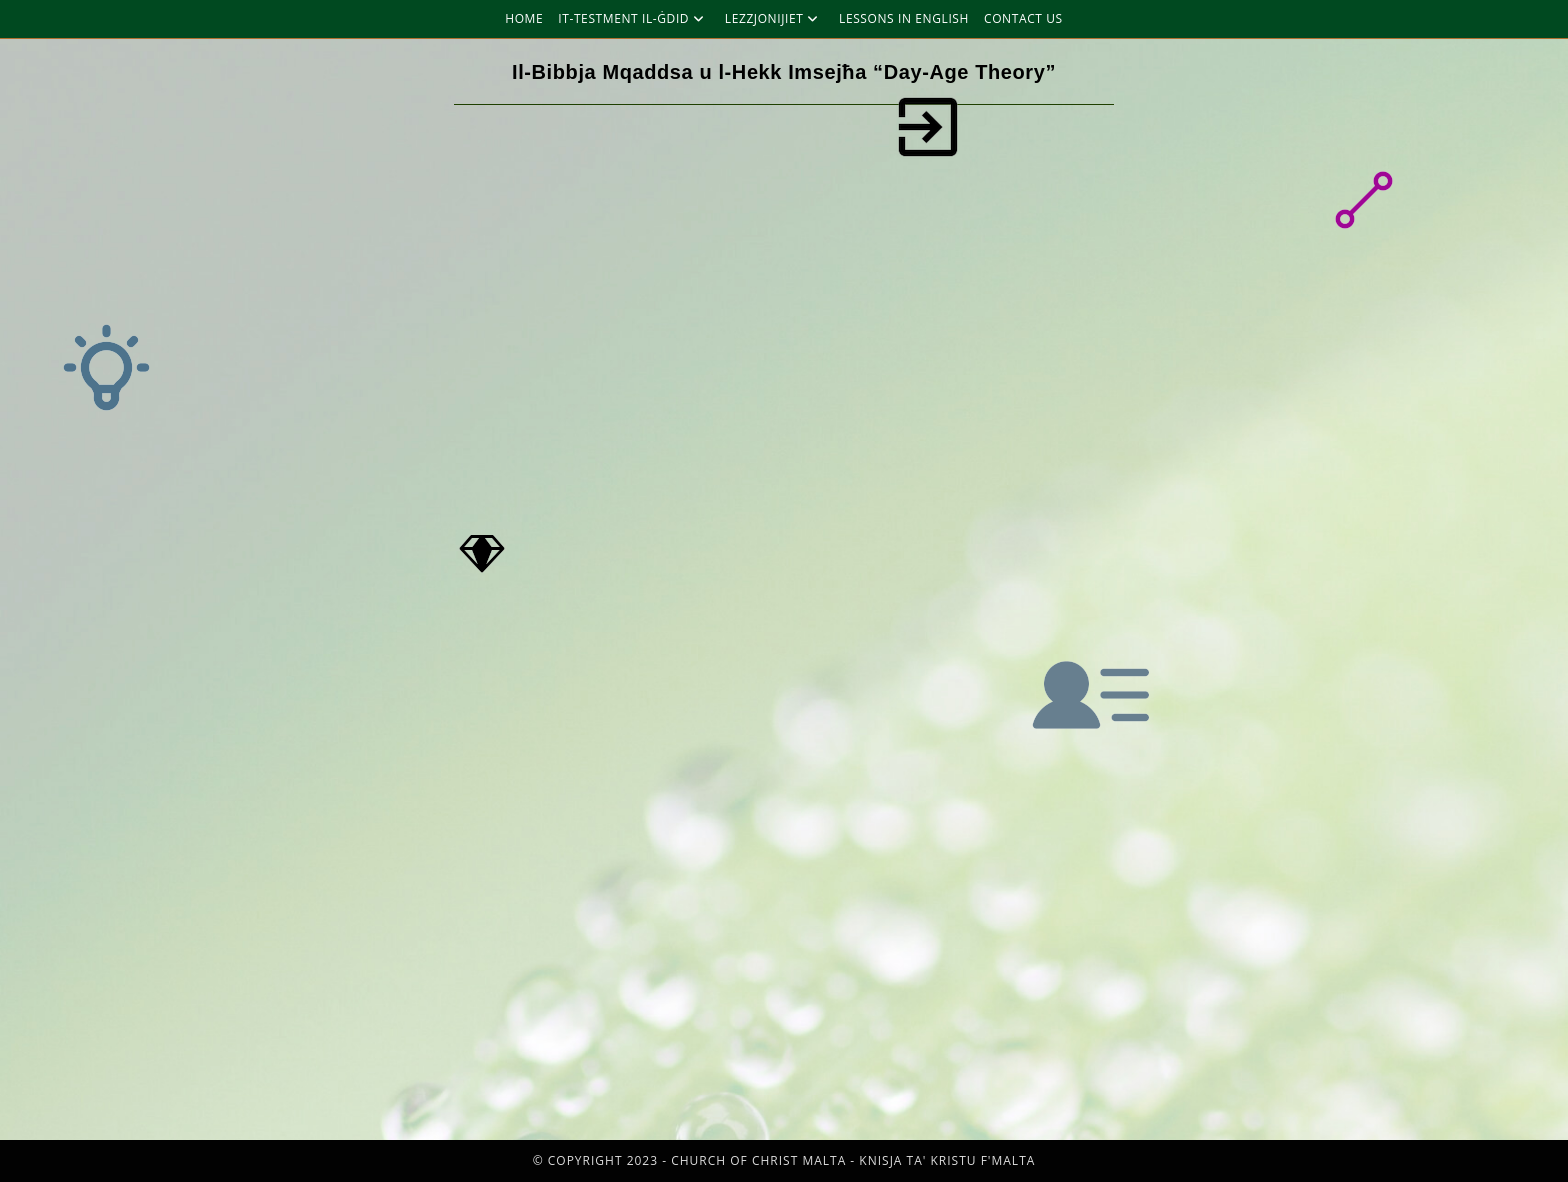  I want to click on log out of the current session, so click(928, 127).